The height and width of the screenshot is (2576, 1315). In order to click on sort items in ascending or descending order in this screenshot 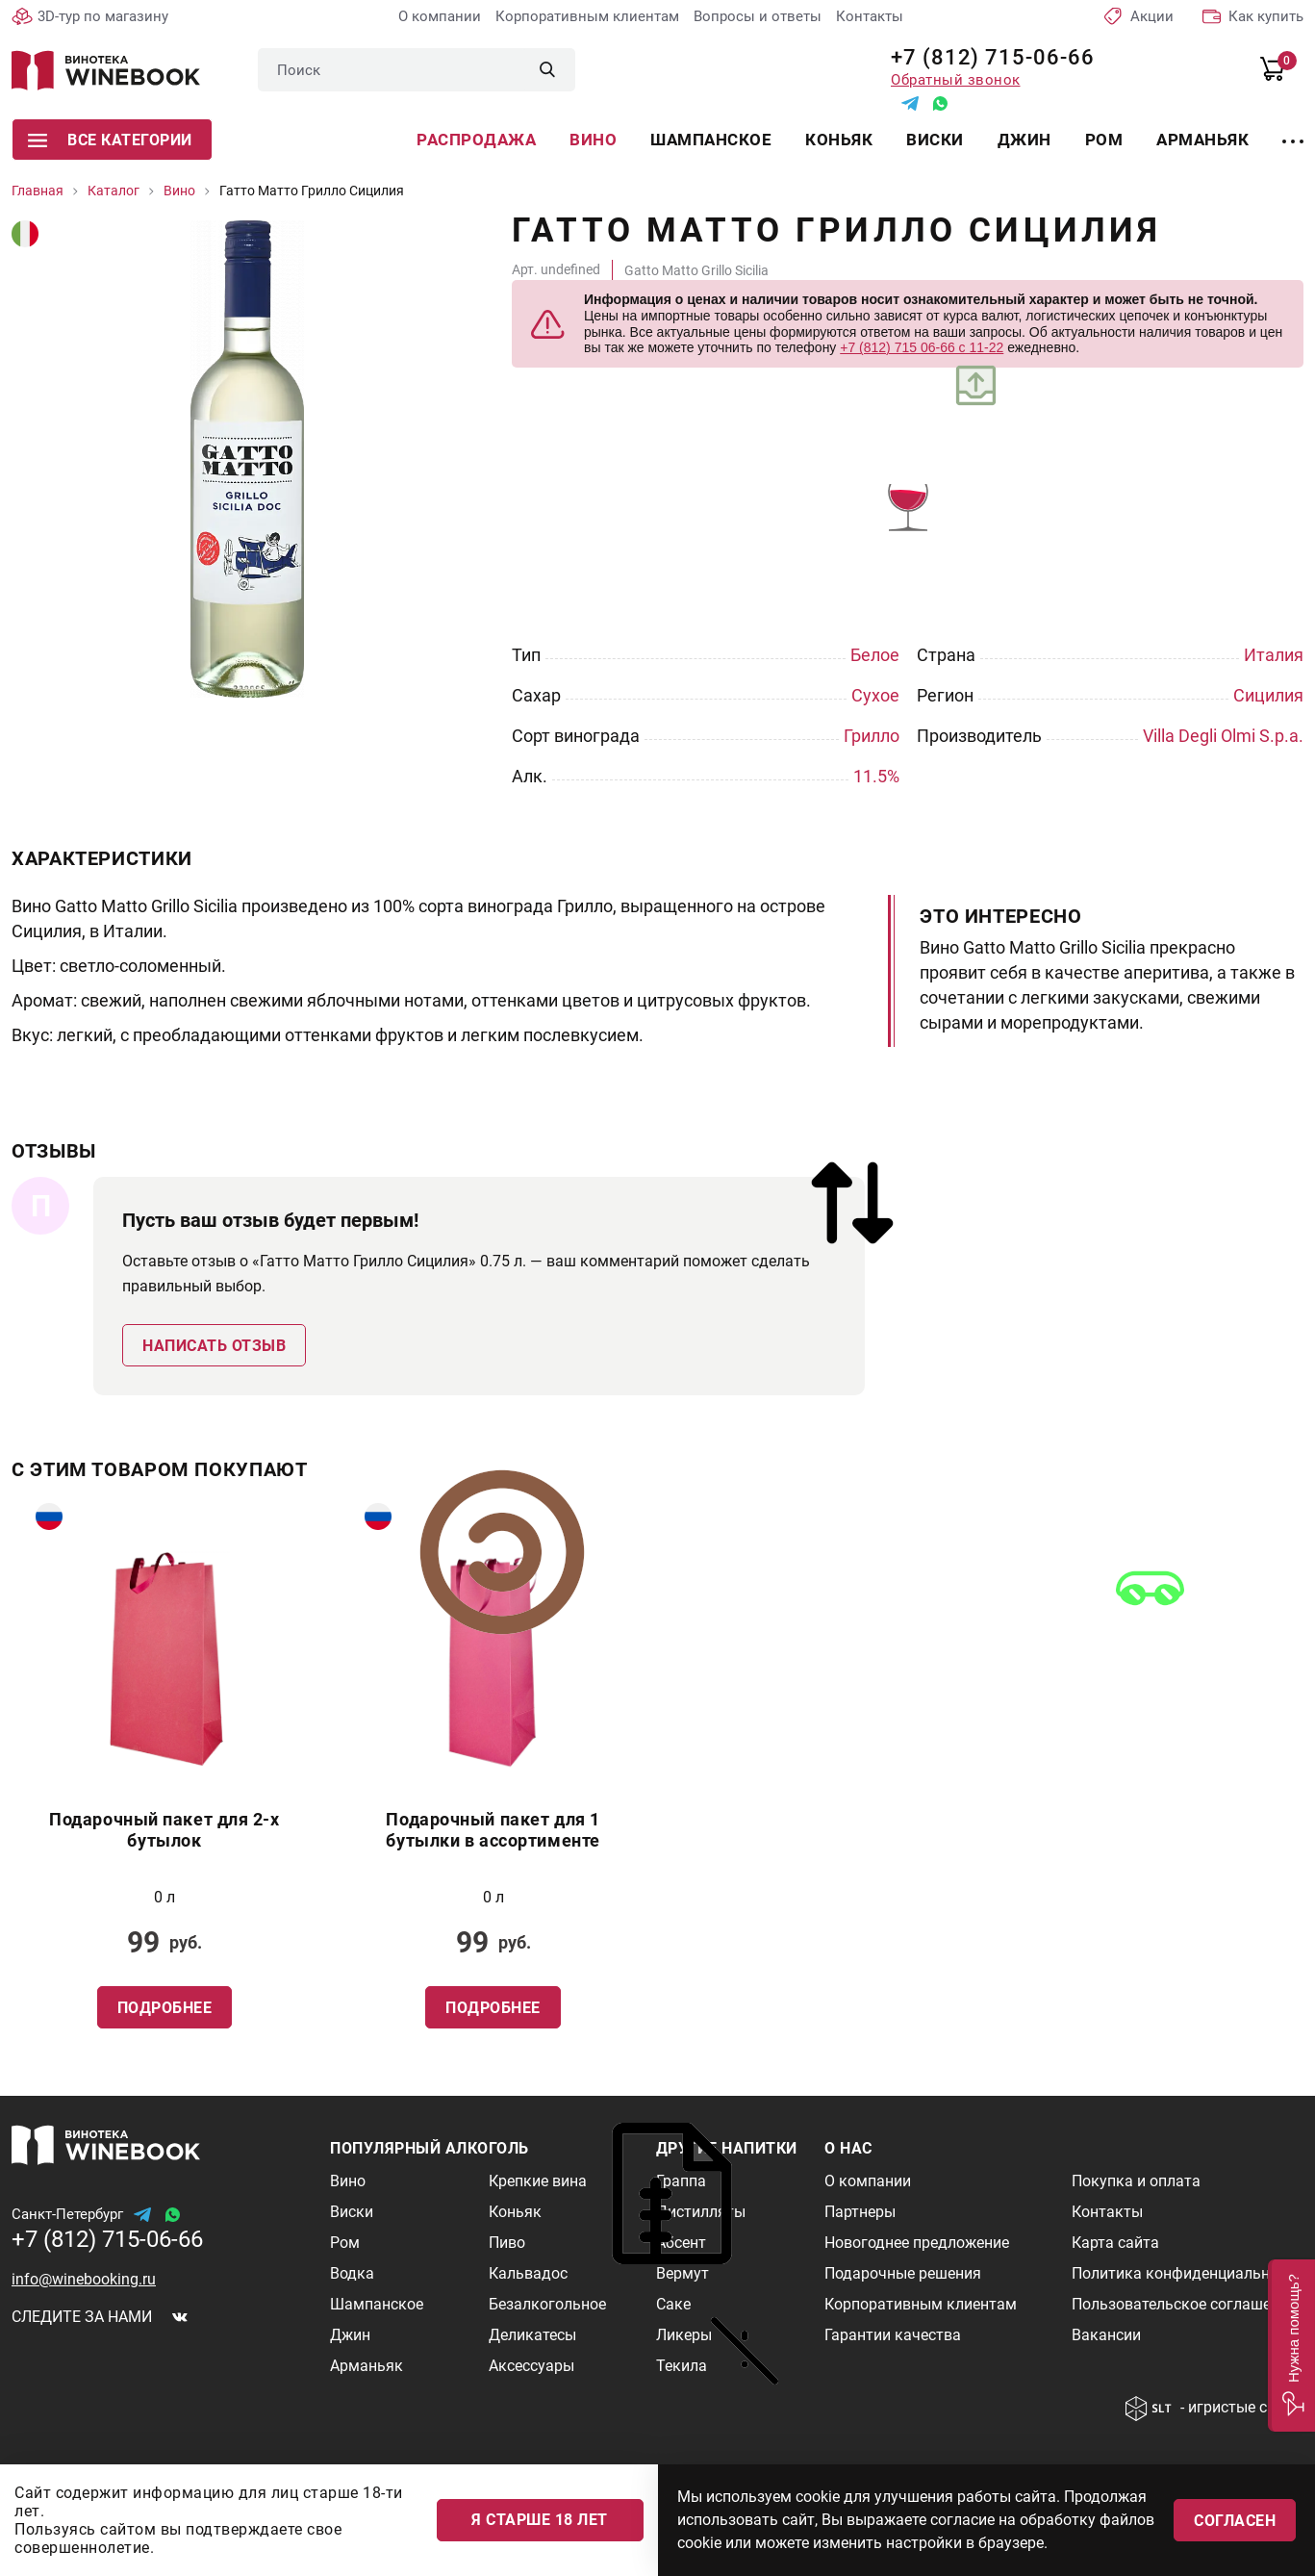, I will do `click(852, 1203)`.